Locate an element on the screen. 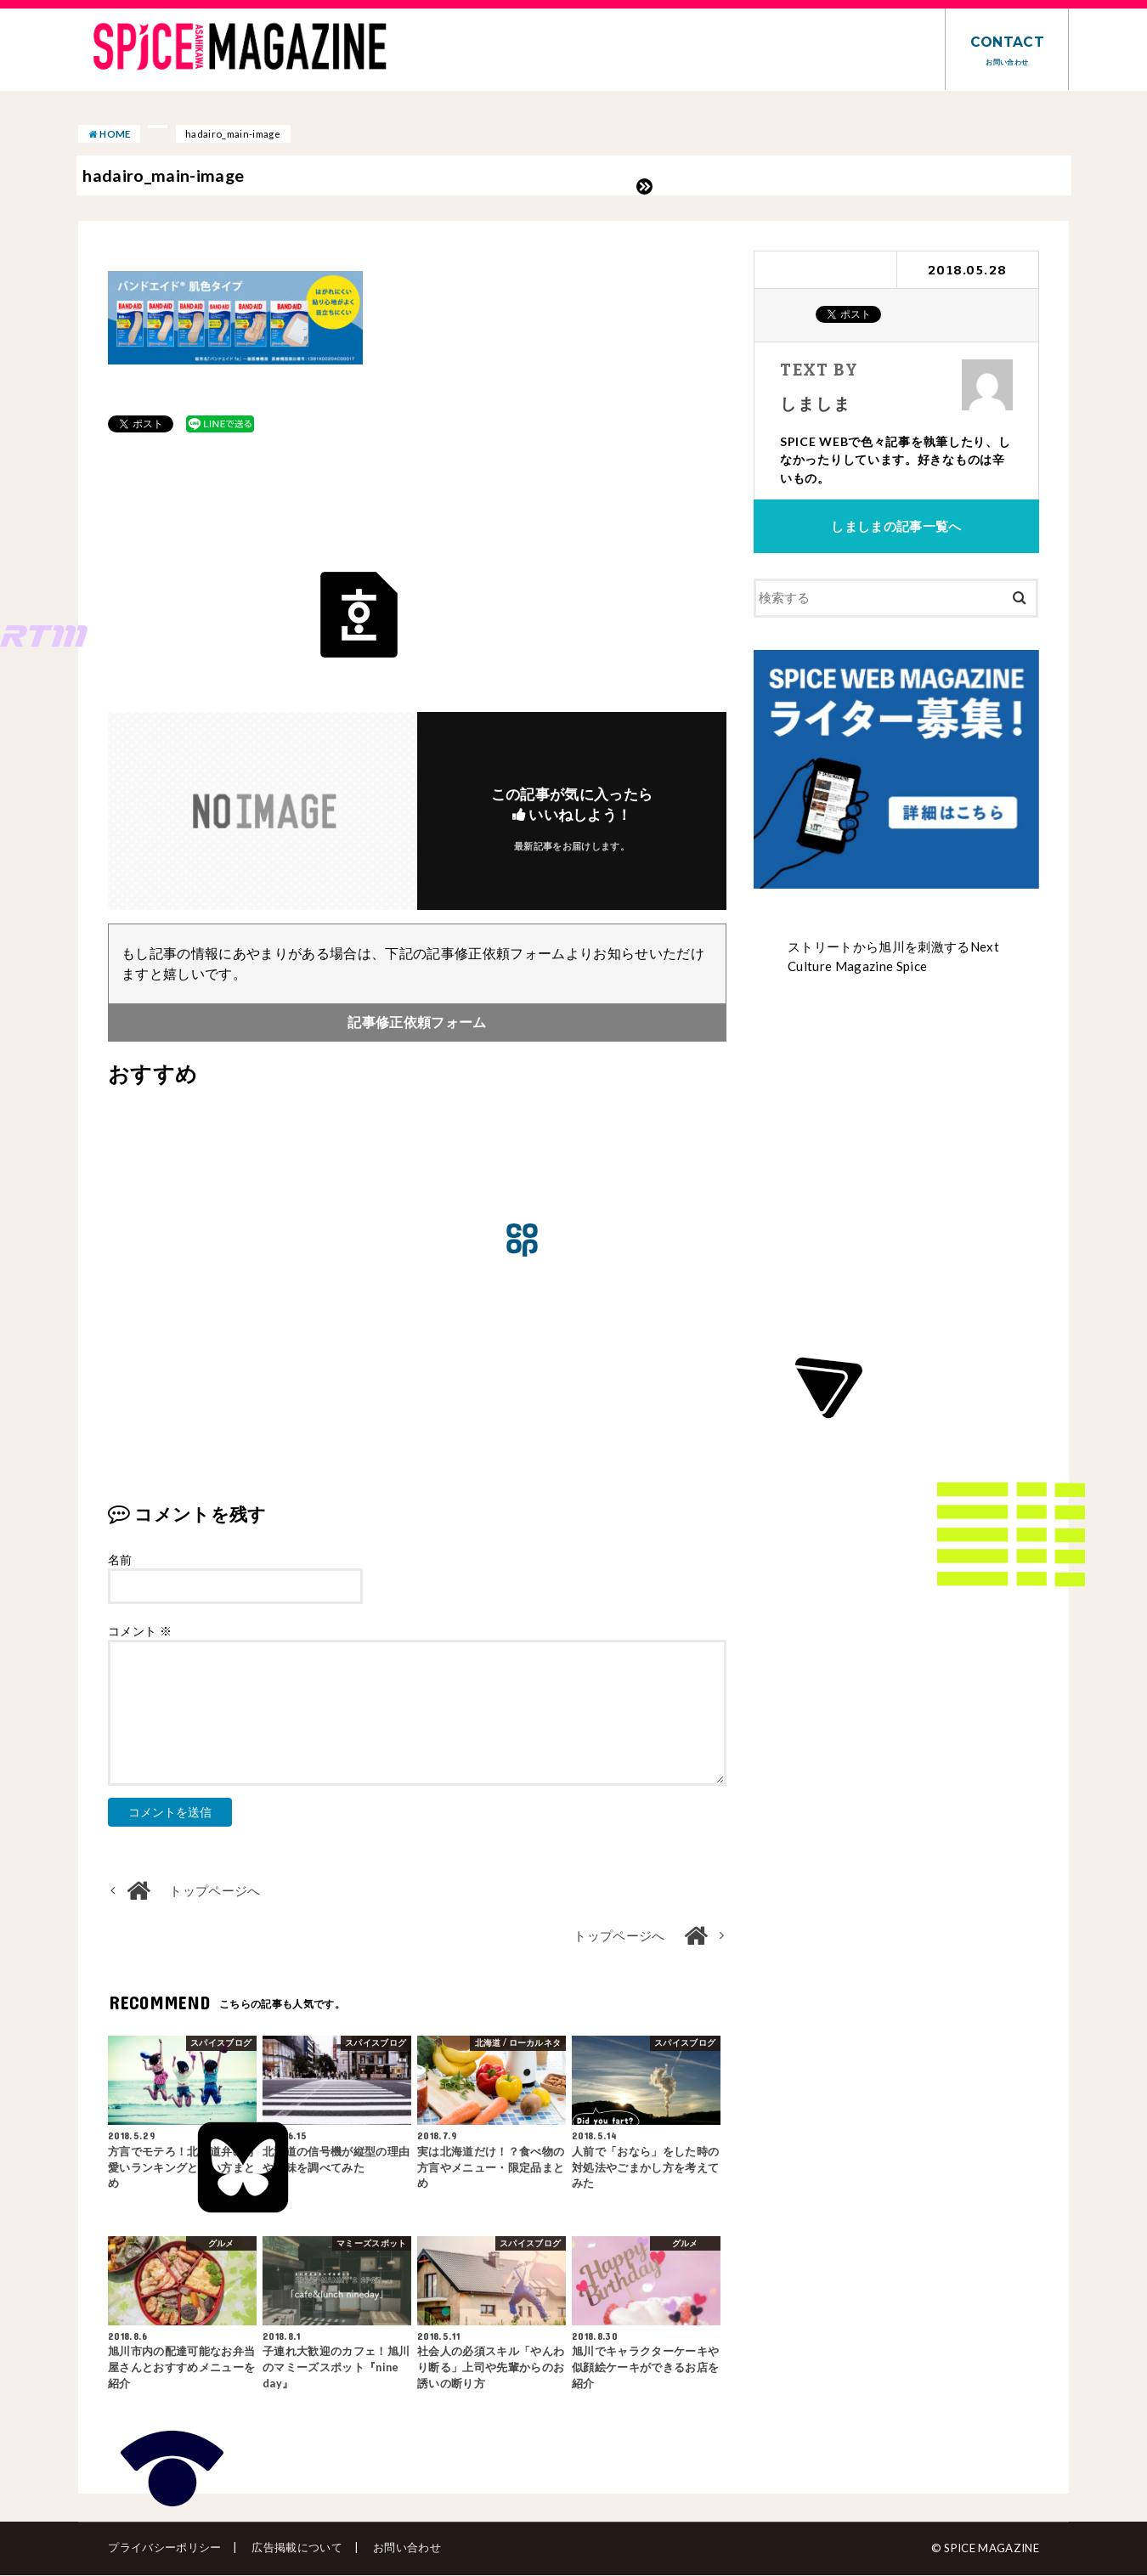 The height and width of the screenshot is (2576, 1147). co-op brand logo is located at coordinates (522, 1240).